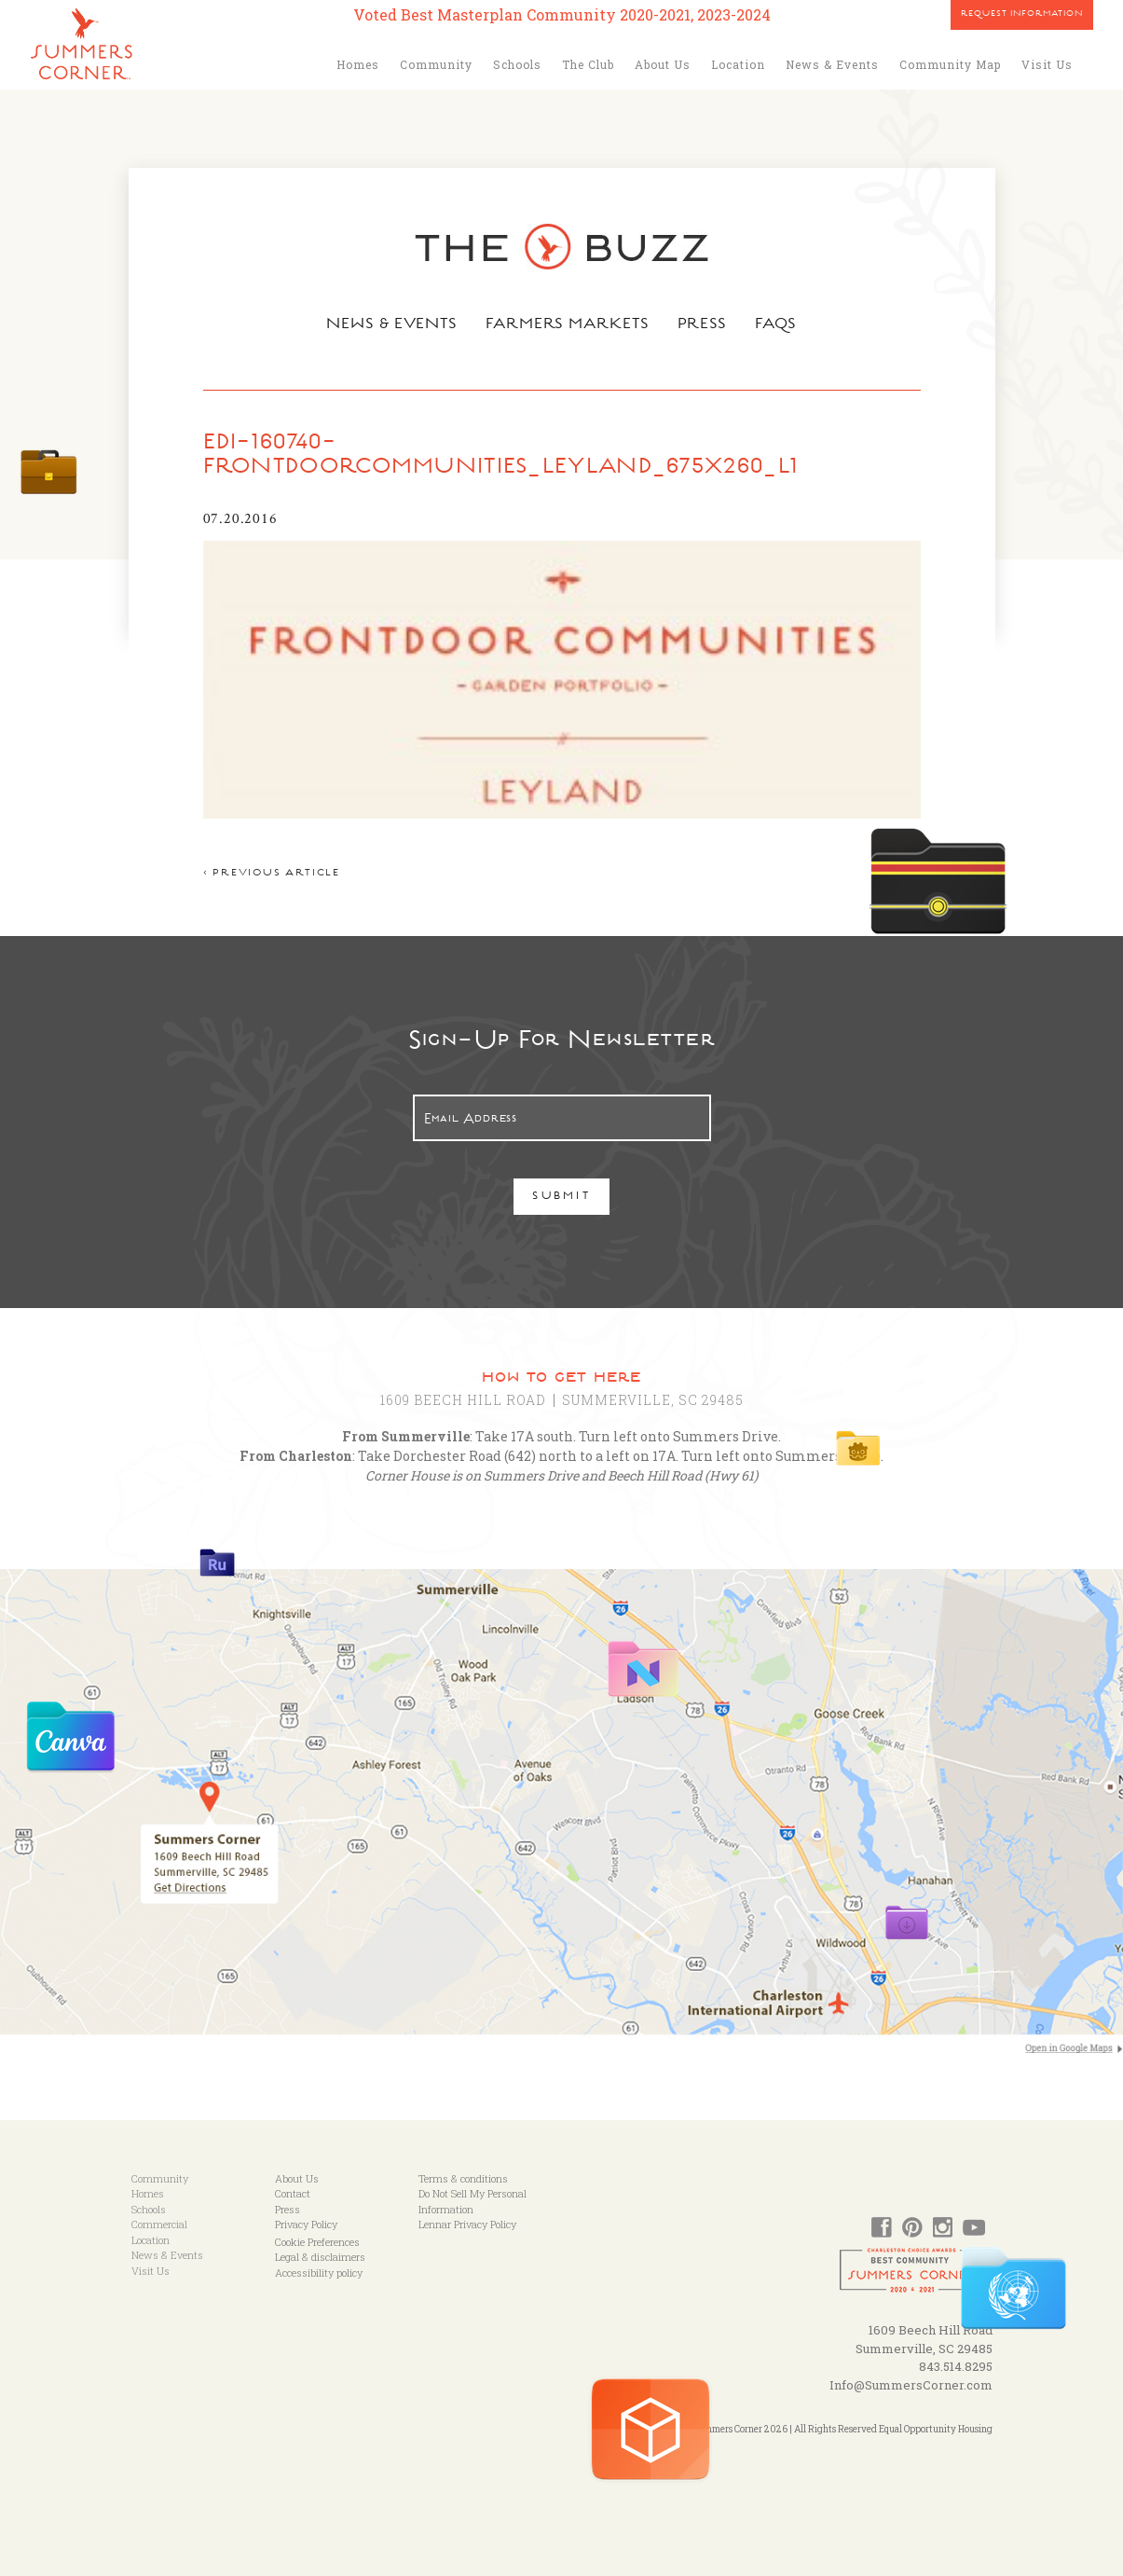  What do you see at coordinates (1013, 2291) in the screenshot?
I see `open language learning resources folder` at bounding box center [1013, 2291].